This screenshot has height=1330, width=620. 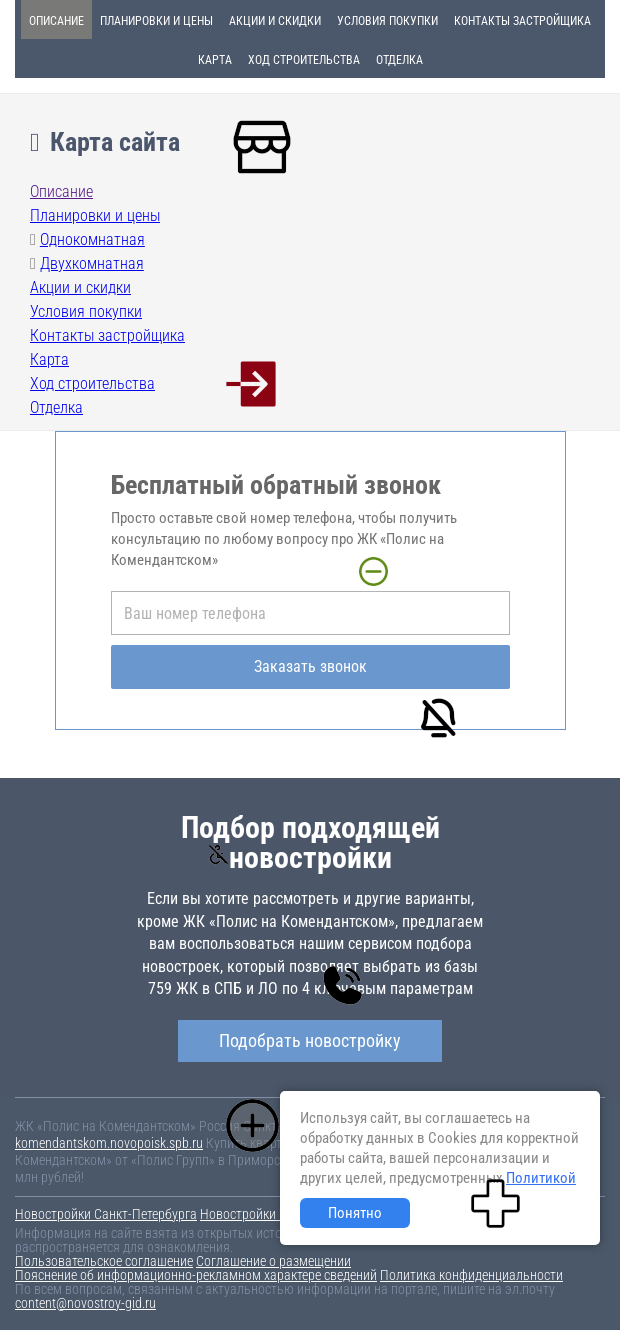 I want to click on accessibility features are turned off, so click(x=218, y=854).